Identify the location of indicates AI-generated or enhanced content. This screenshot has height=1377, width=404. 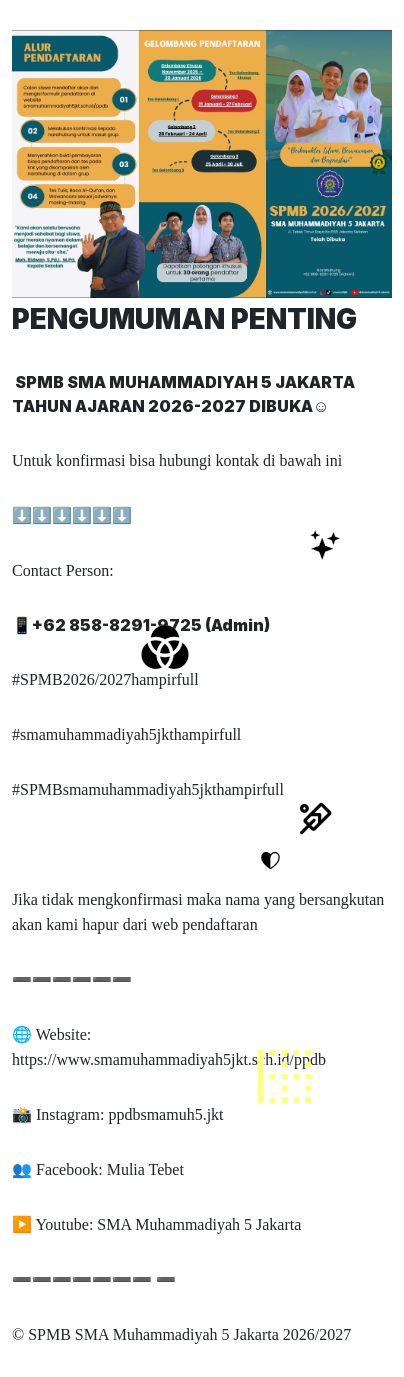
(325, 545).